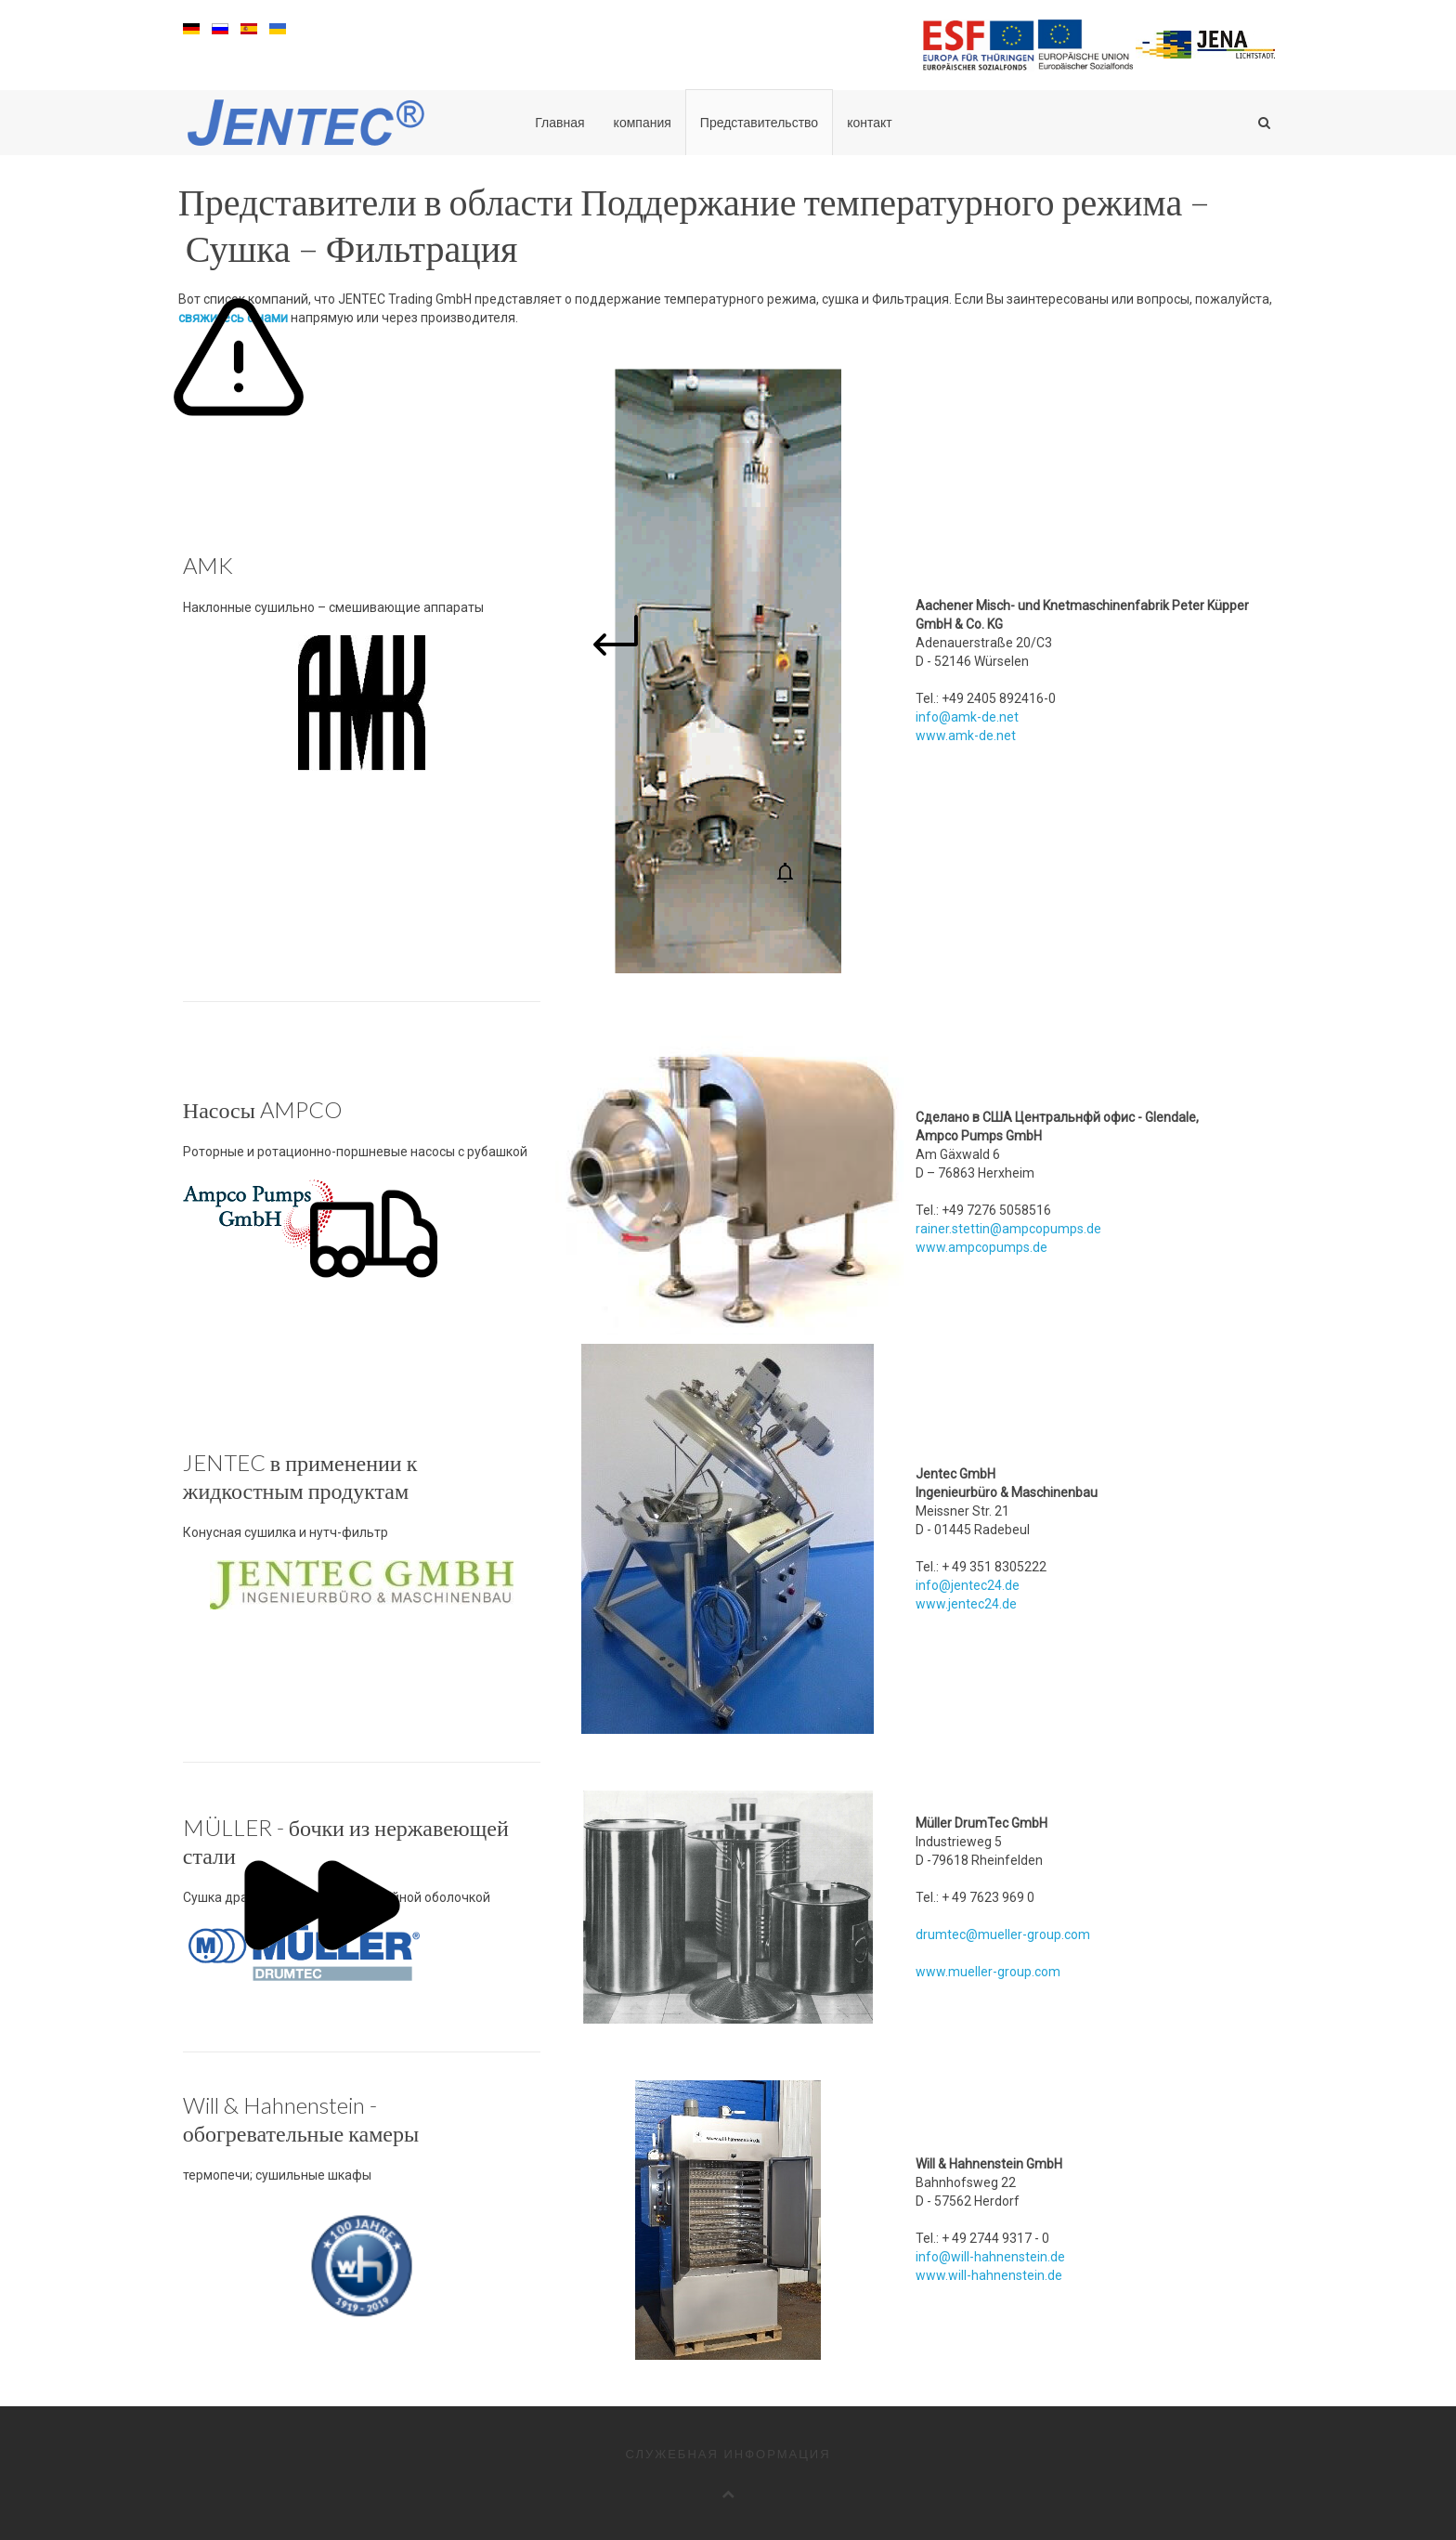 The height and width of the screenshot is (2540, 1456). What do you see at coordinates (239, 364) in the screenshot?
I see `indicates a warning or caution alert` at bounding box center [239, 364].